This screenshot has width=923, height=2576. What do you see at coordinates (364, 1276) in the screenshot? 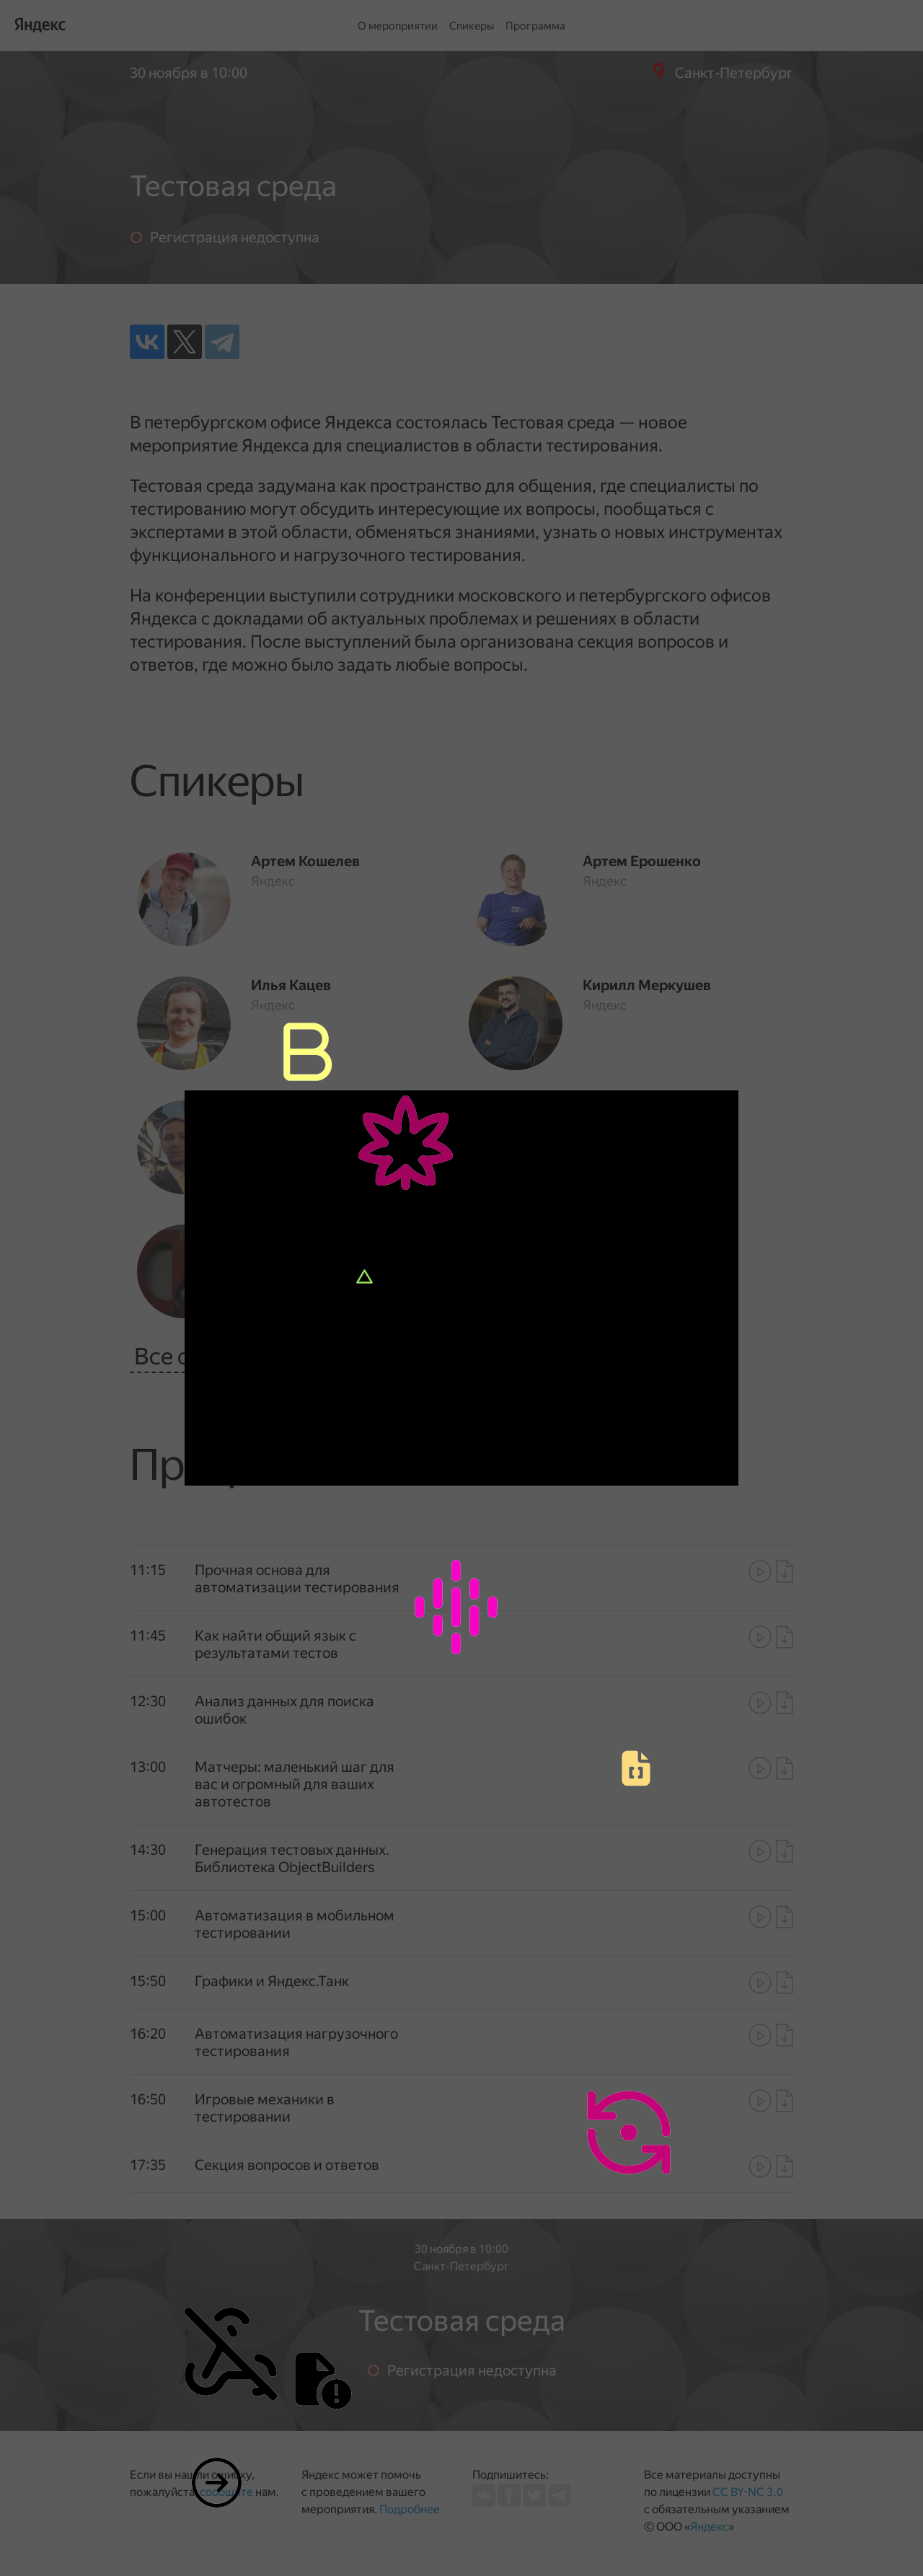
I see `vercel platform logo` at bounding box center [364, 1276].